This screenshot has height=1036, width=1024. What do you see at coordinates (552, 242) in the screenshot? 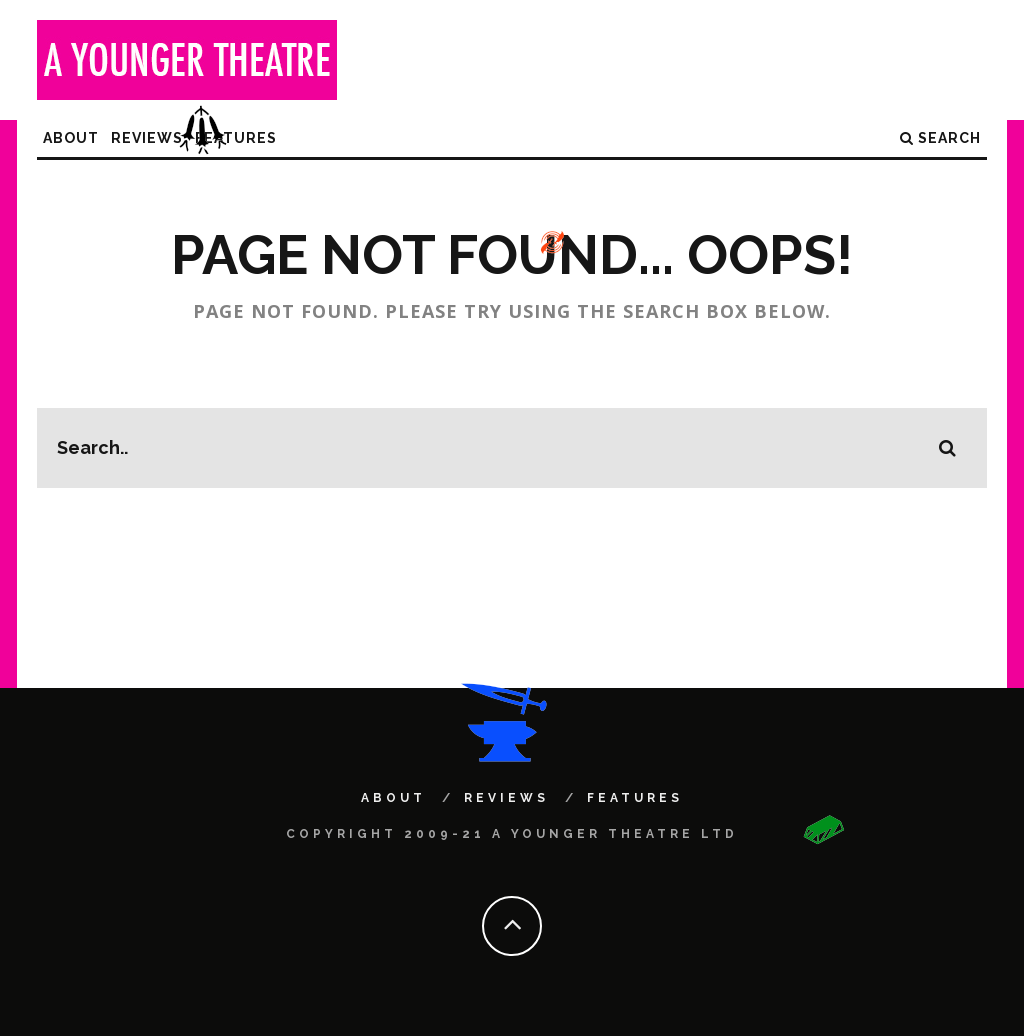
I see `activate spinning blade attack or ability` at bounding box center [552, 242].